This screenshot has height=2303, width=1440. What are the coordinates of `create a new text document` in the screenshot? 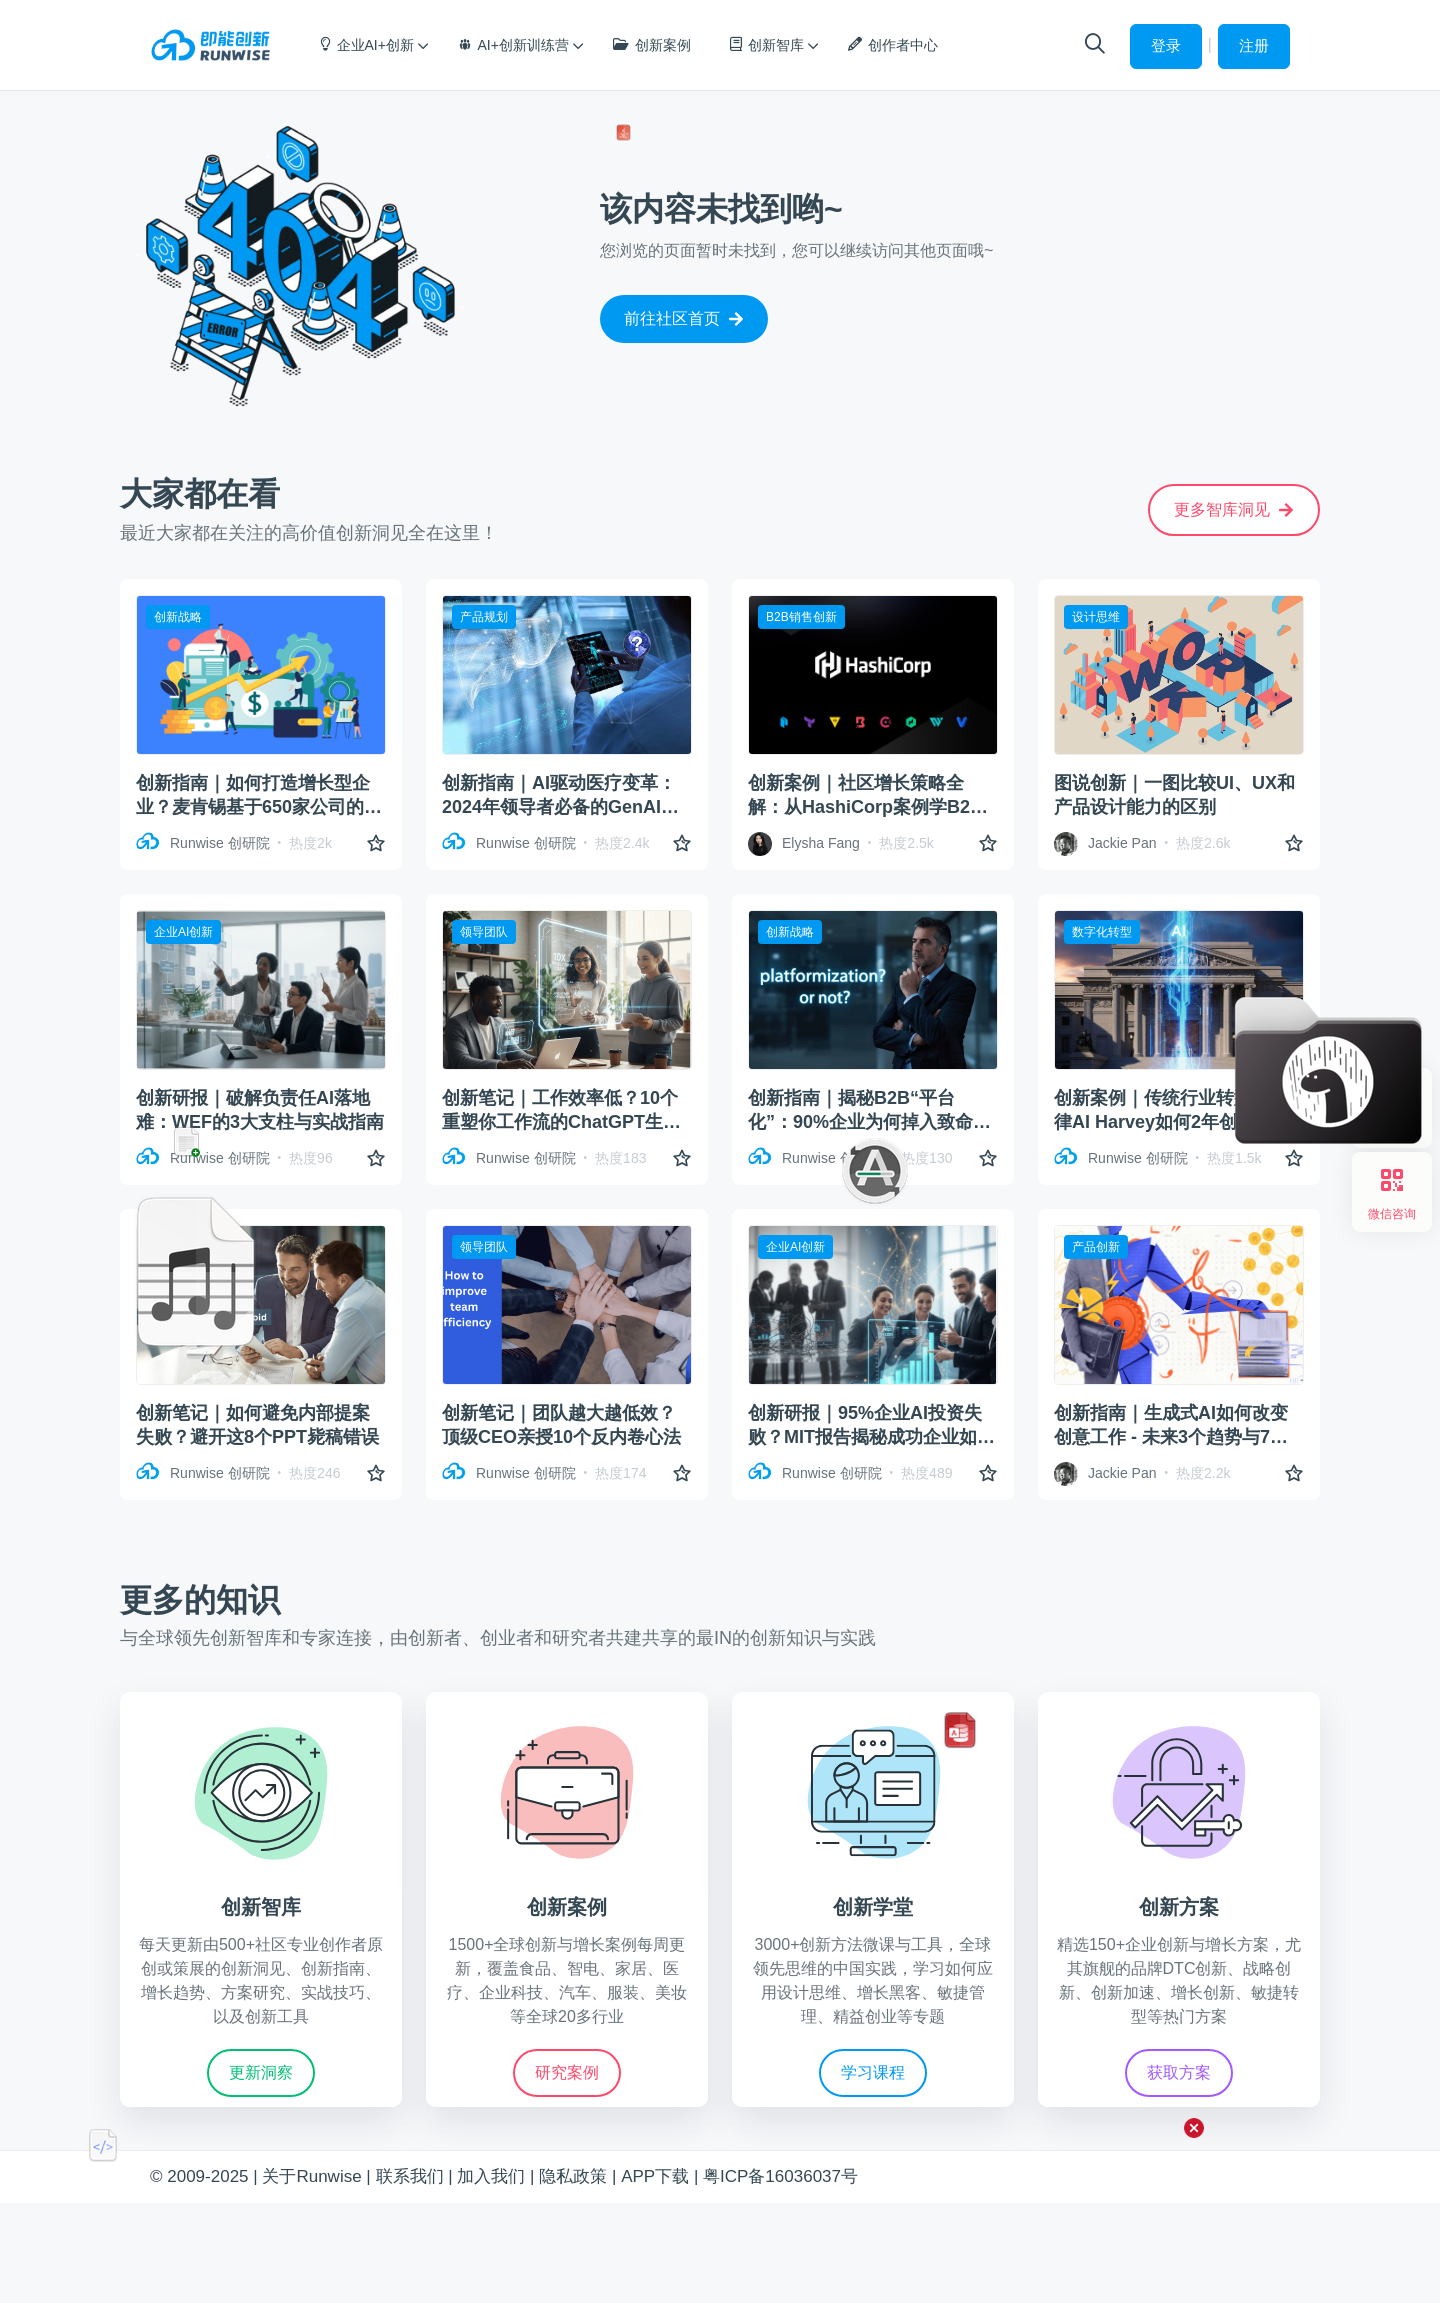 It's located at (186, 1141).